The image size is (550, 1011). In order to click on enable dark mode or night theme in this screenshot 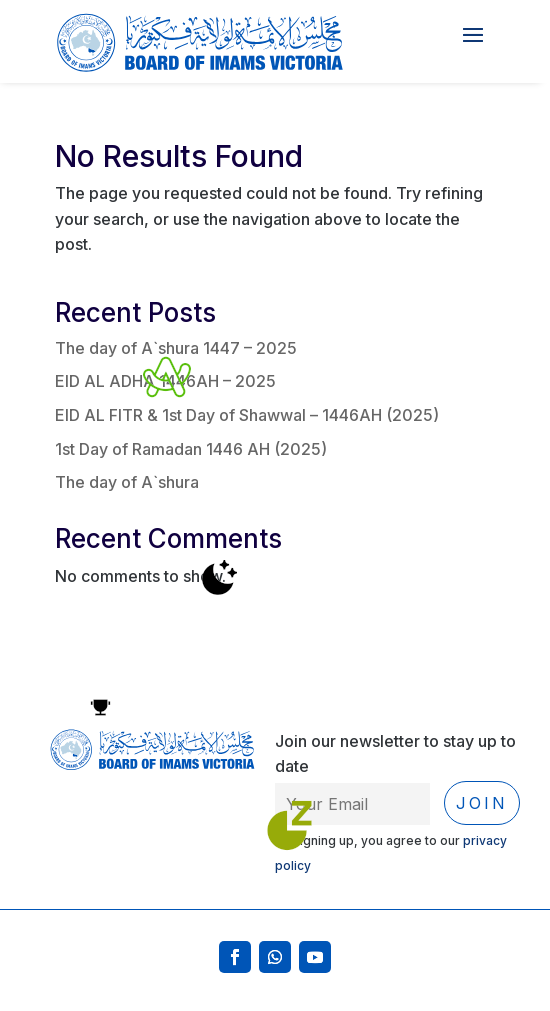, I will do `click(218, 579)`.